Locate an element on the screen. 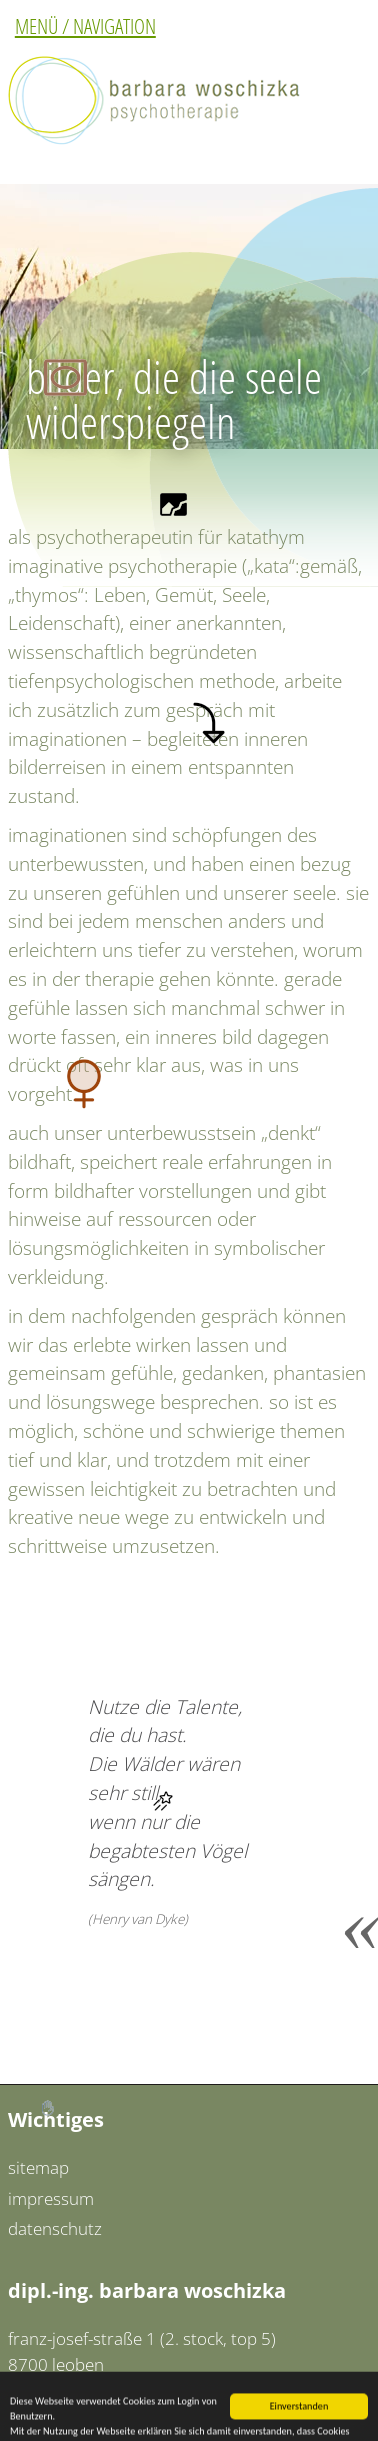 Image resolution: width=378 pixels, height=2441 pixels. indicates female gender option is located at coordinates (84, 1083).